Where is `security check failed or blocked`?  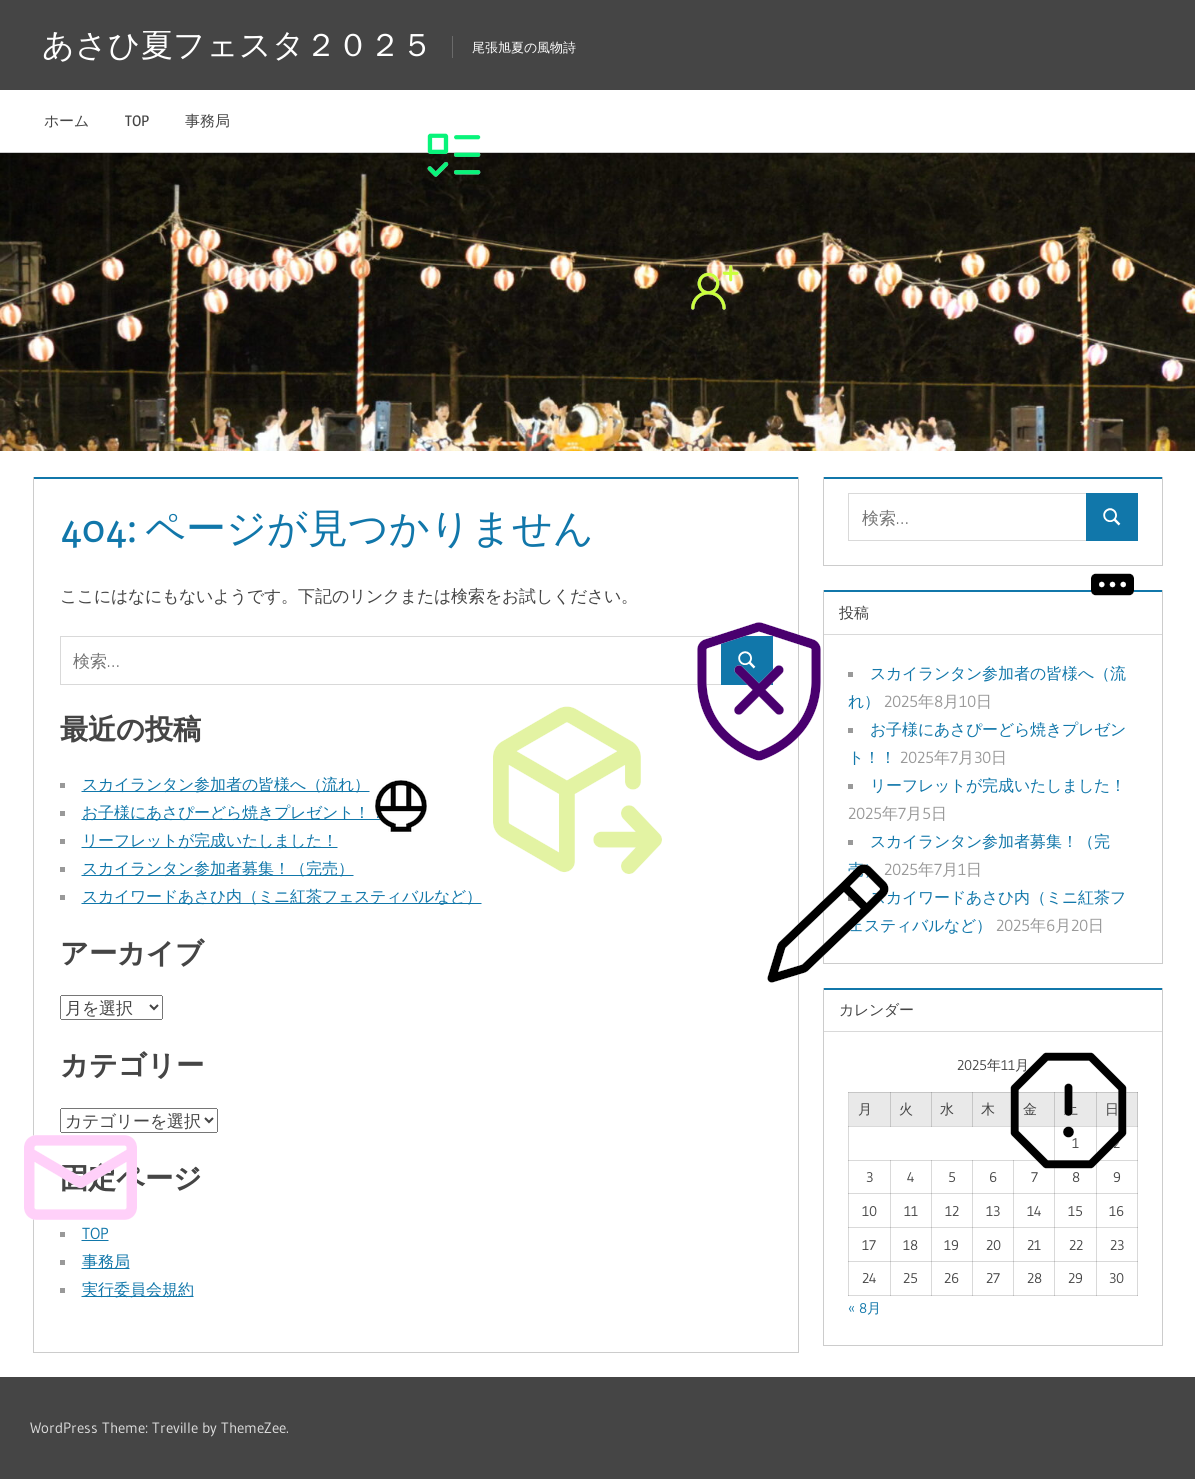 security check failed or blocked is located at coordinates (759, 693).